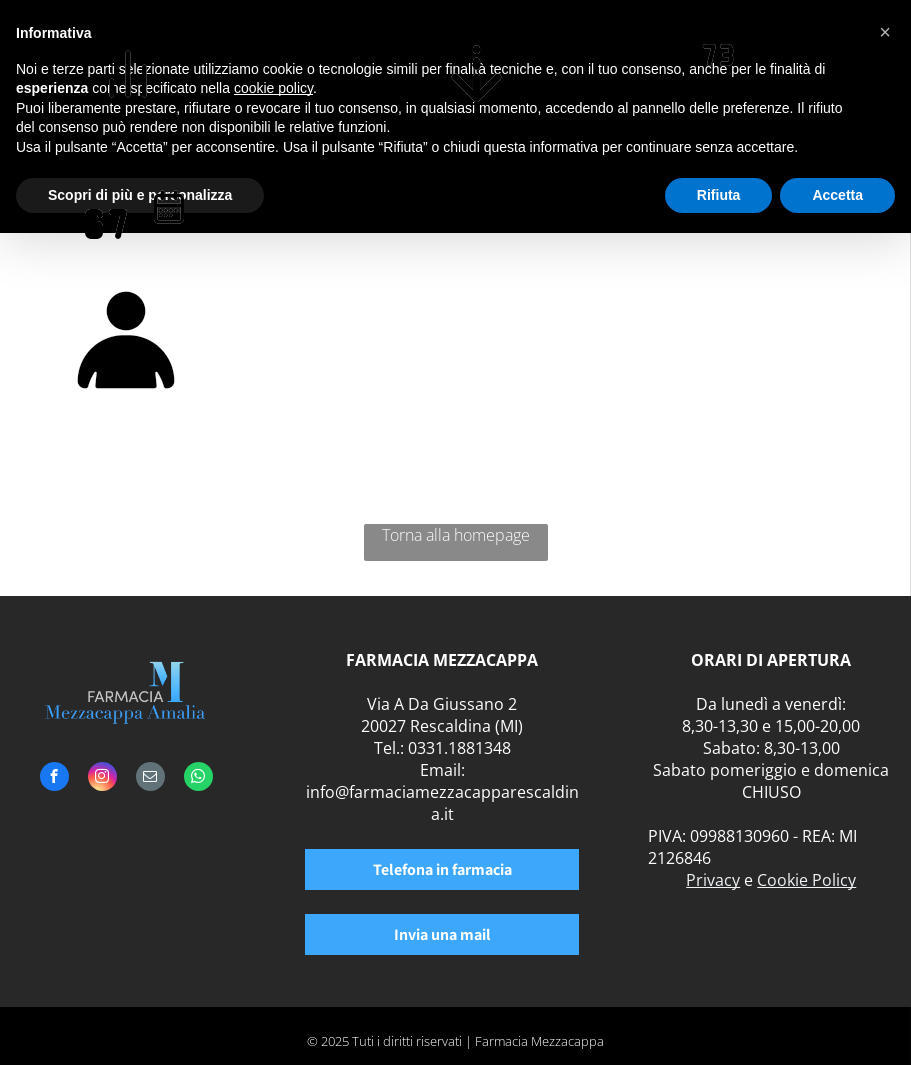 Image resolution: width=911 pixels, height=1065 pixels. Describe the element at coordinates (128, 74) in the screenshot. I see `view bar chart or statistics` at that location.